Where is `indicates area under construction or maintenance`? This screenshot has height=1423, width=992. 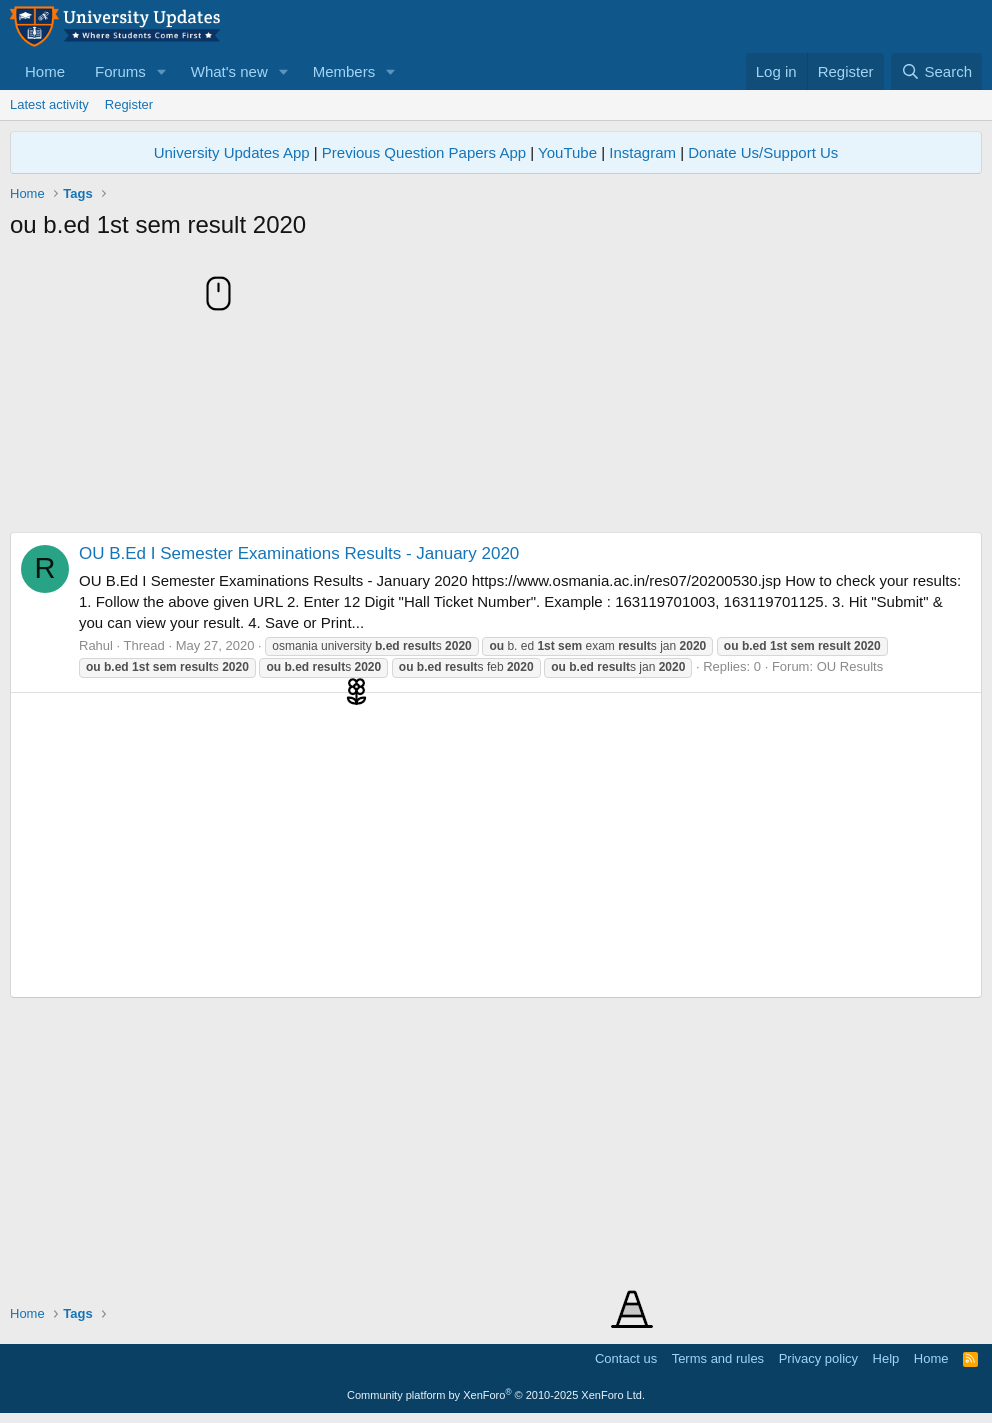
indicates area under construction or maintenance is located at coordinates (632, 1310).